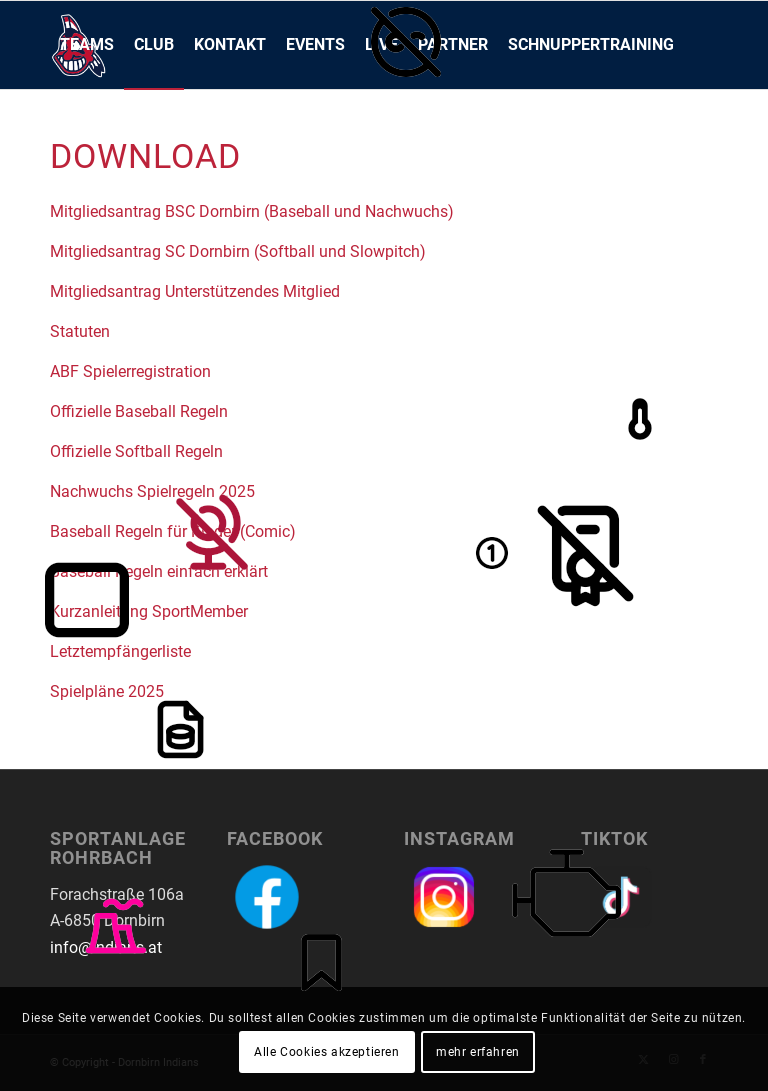 Image resolution: width=768 pixels, height=1091 pixels. Describe the element at coordinates (321, 962) in the screenshot. I see `save this item for later` at that location.